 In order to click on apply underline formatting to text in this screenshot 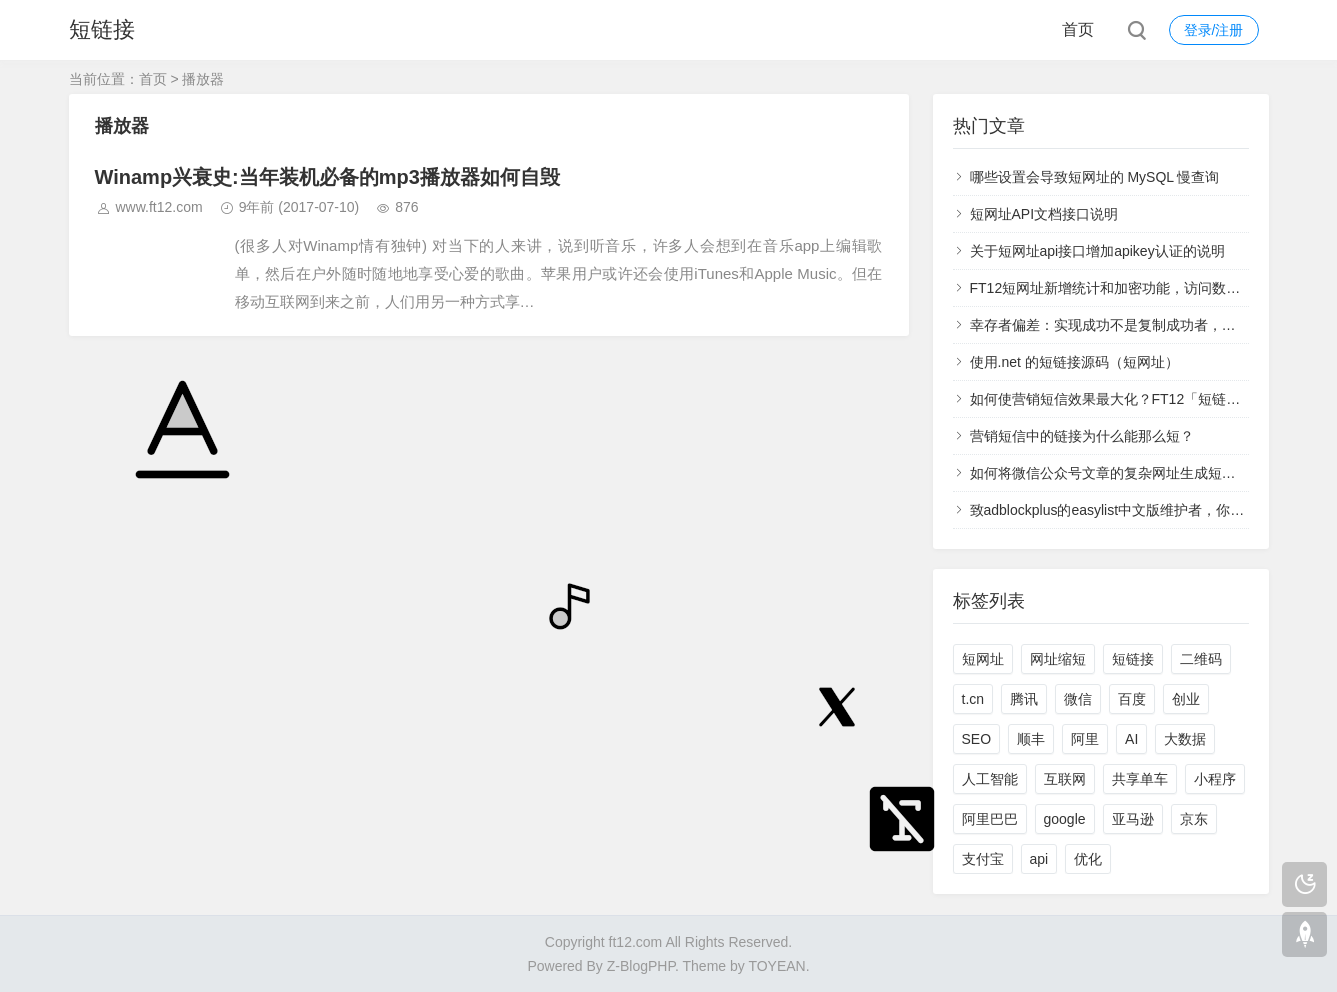, I will do `click(182, 431)`.